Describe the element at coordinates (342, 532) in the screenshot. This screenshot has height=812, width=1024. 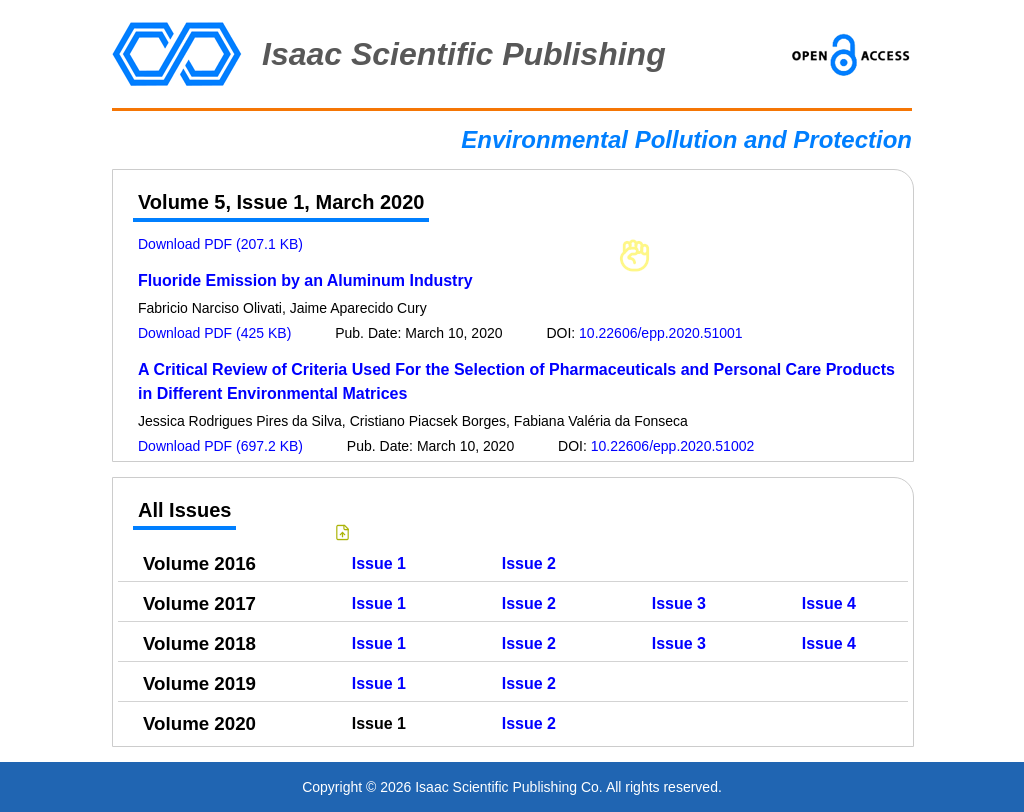
I see `upload a file` at that location.